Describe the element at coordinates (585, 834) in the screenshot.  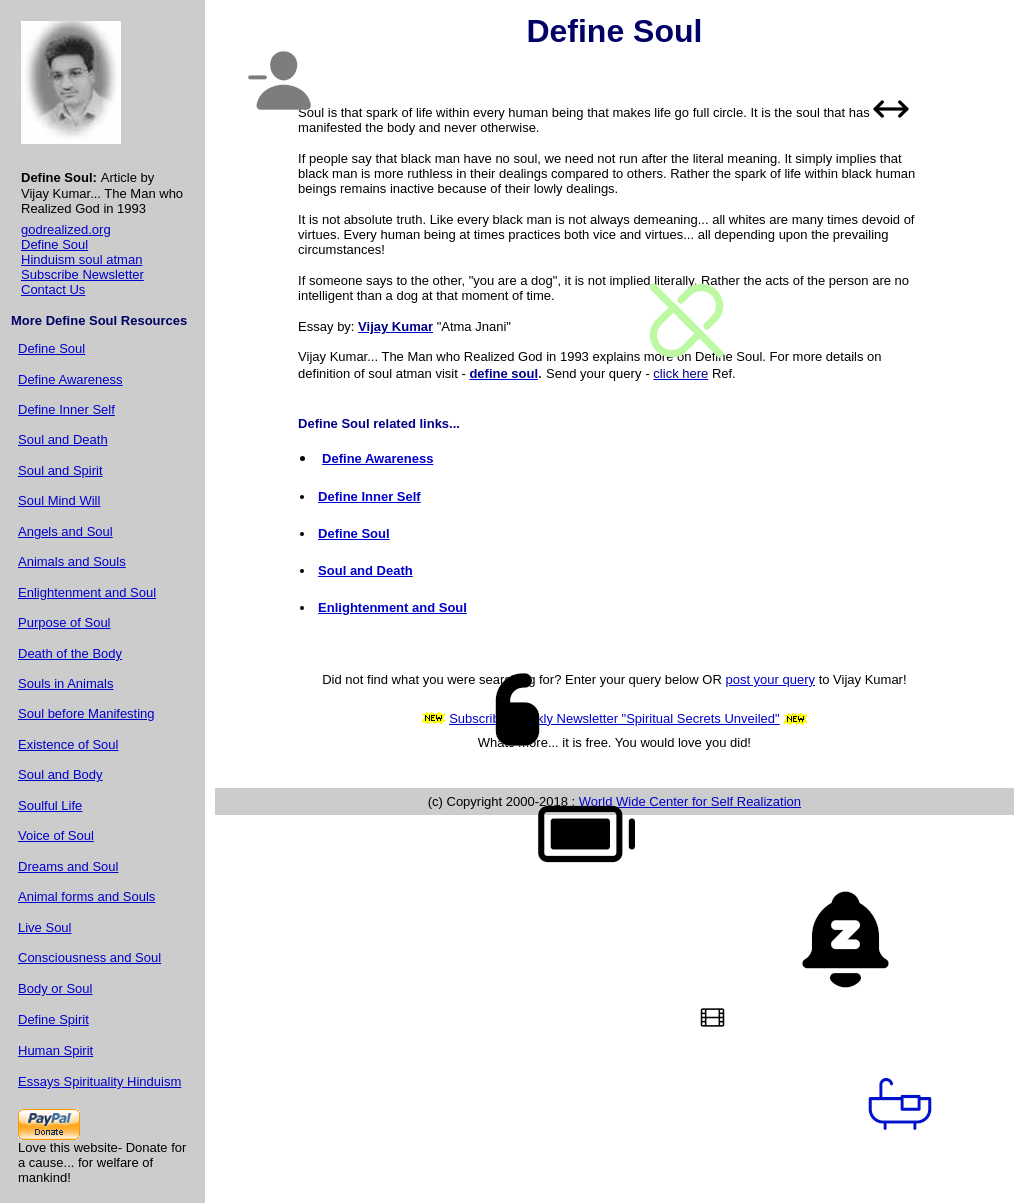
I see `indicates battery is fully charged` at that location.